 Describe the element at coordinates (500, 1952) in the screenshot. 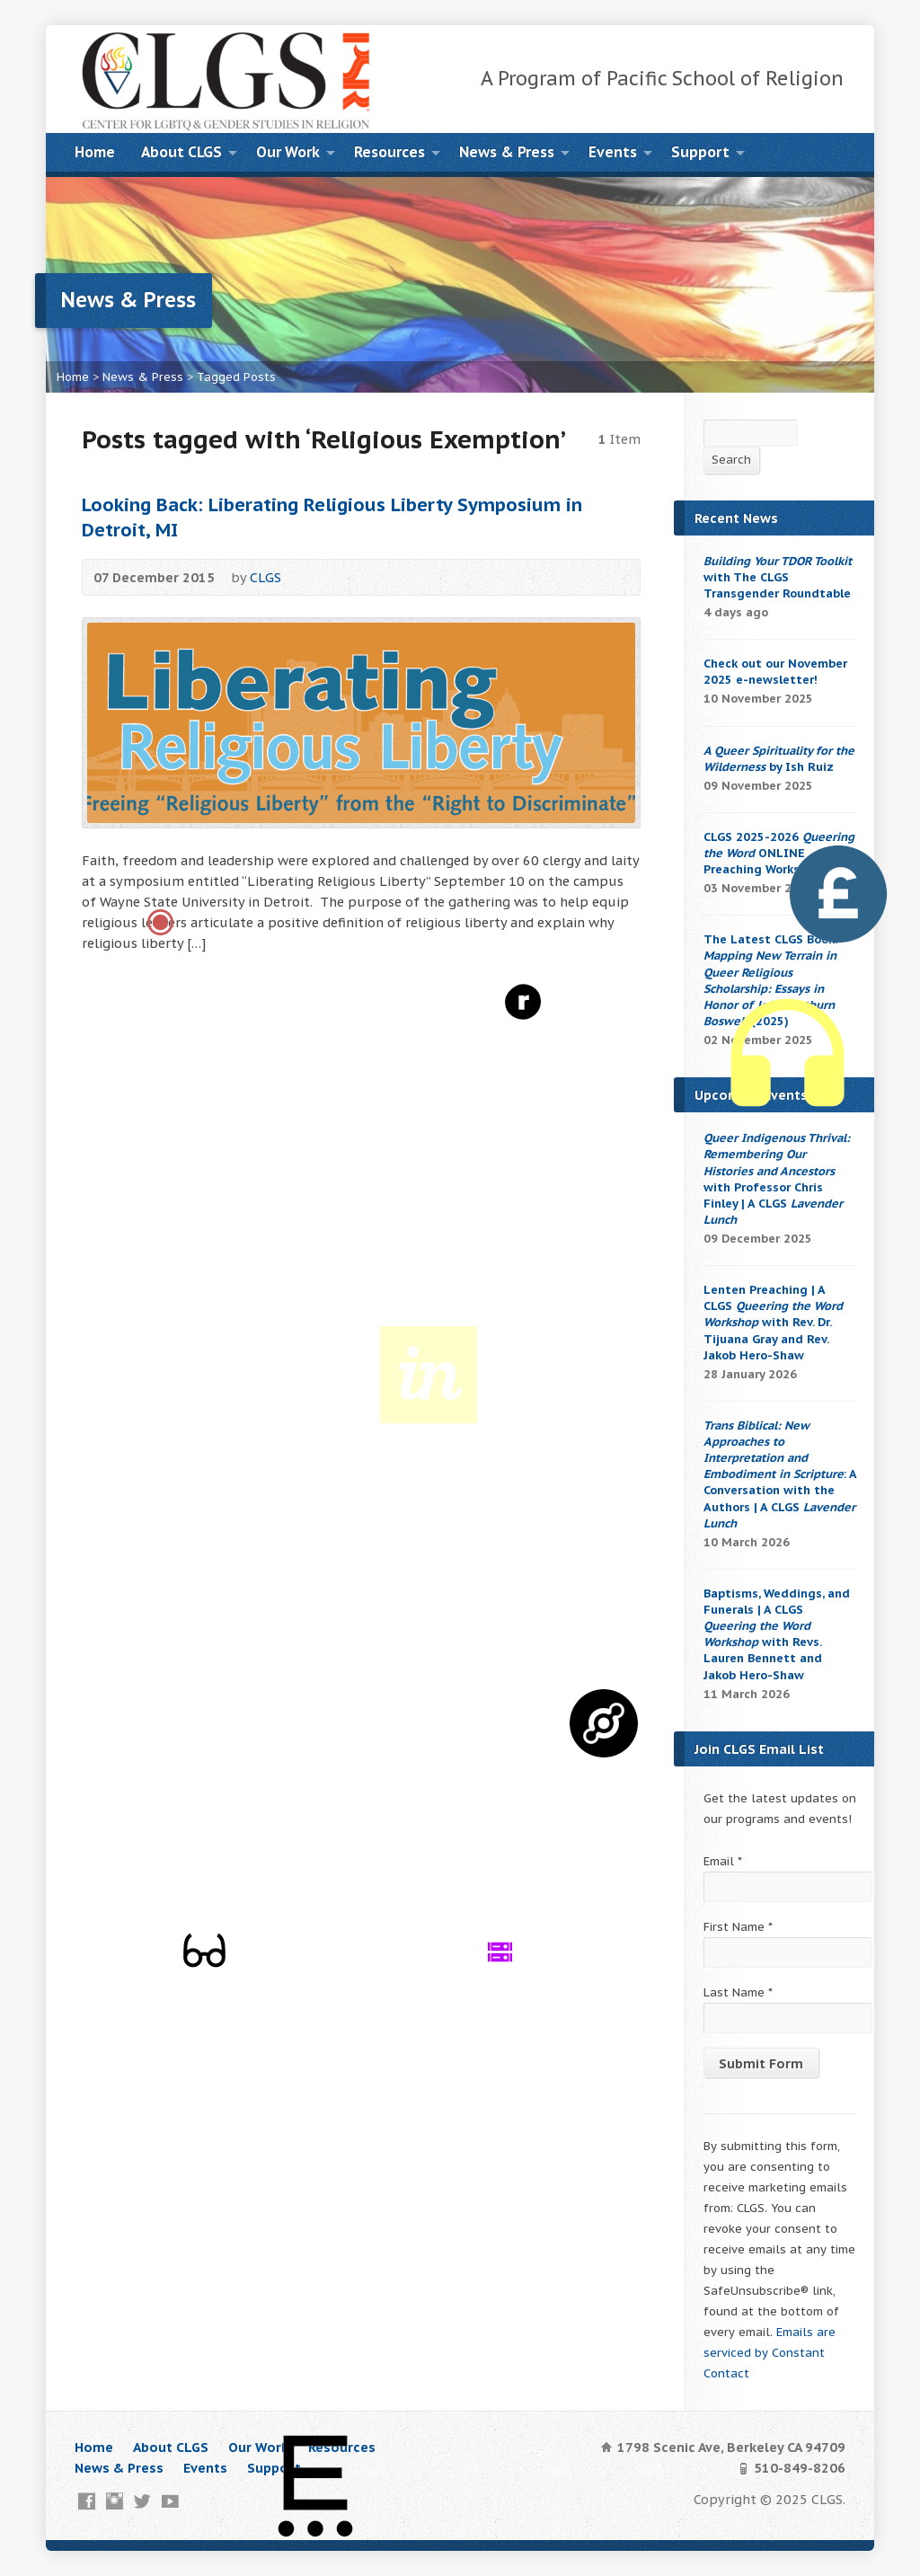

I see `google cloud storage service logo` at that location.